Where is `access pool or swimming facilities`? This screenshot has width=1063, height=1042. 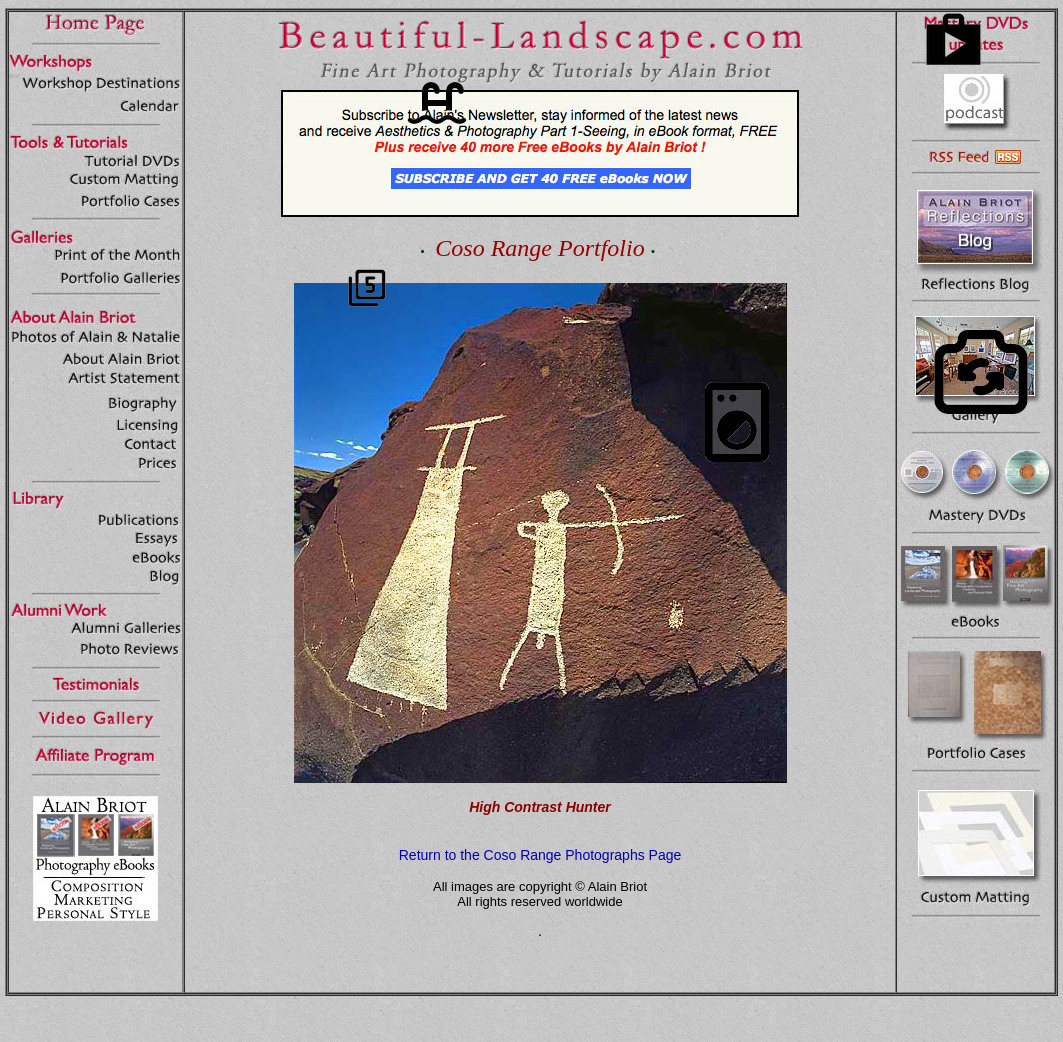
access pool or swimming facilities is located at coordinates (437, 103).